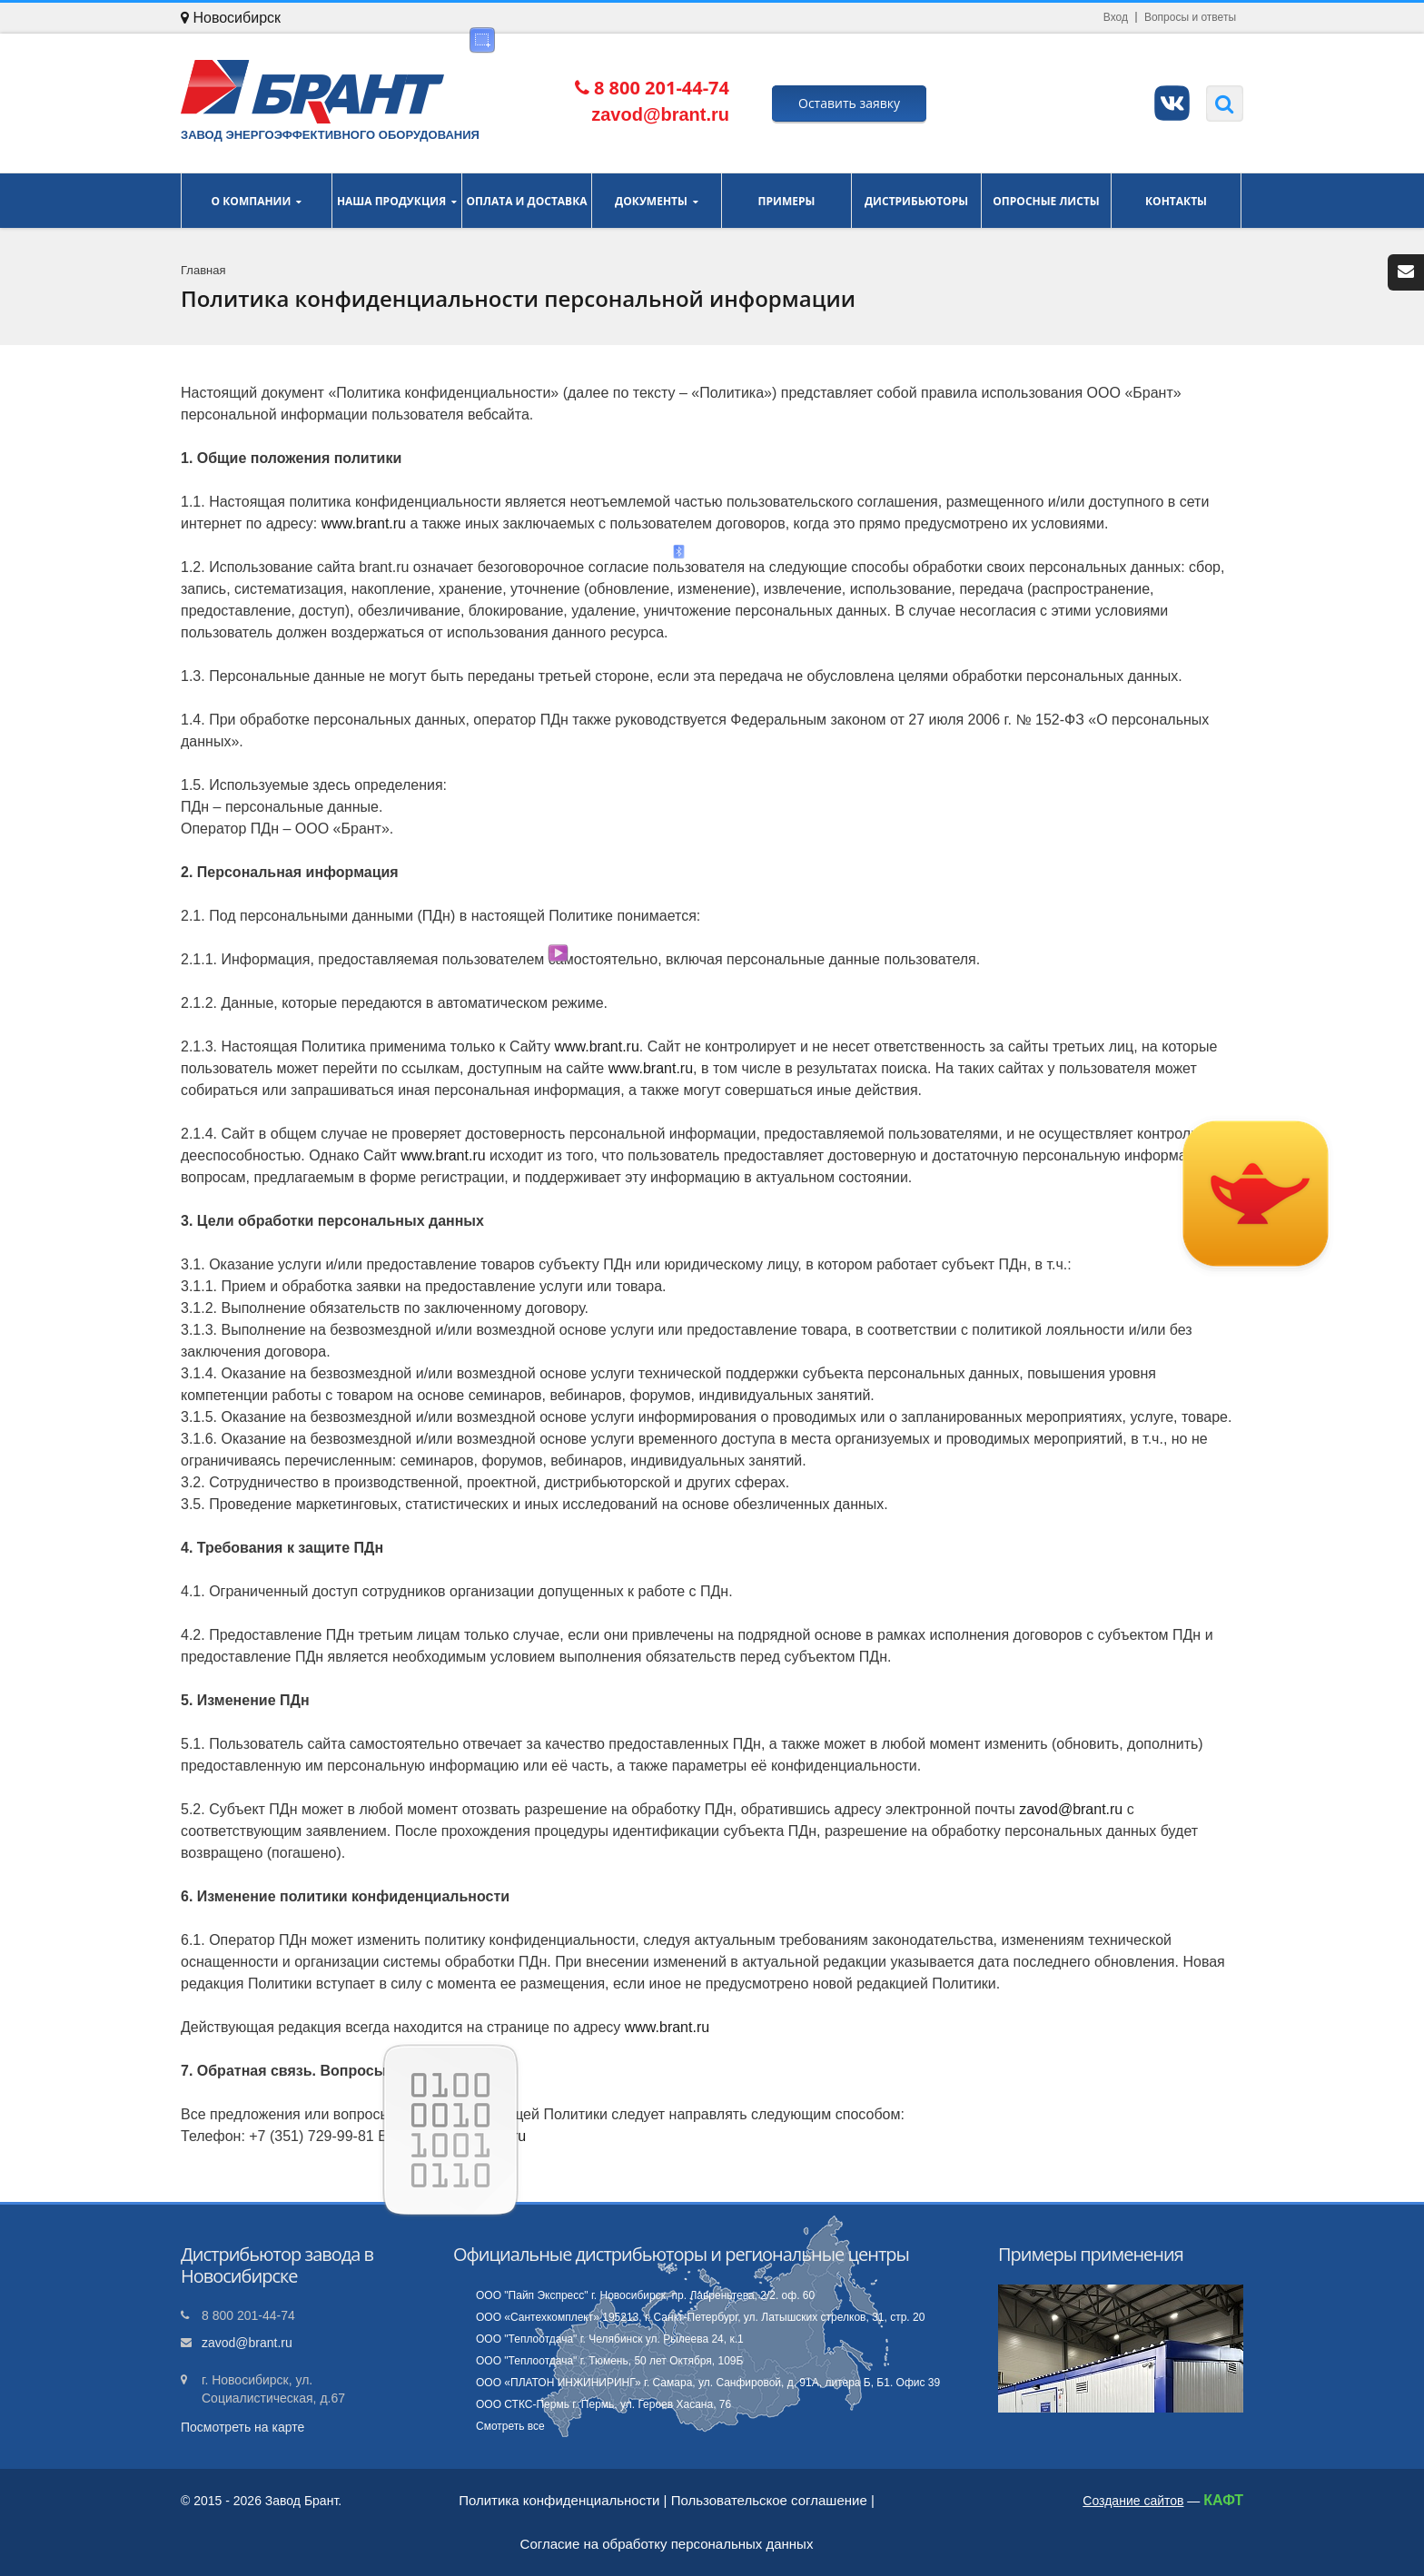 The image size is (1424, 2576). I want to click on indicates a Windows executable or downloadable program file, so click(450, 2130).